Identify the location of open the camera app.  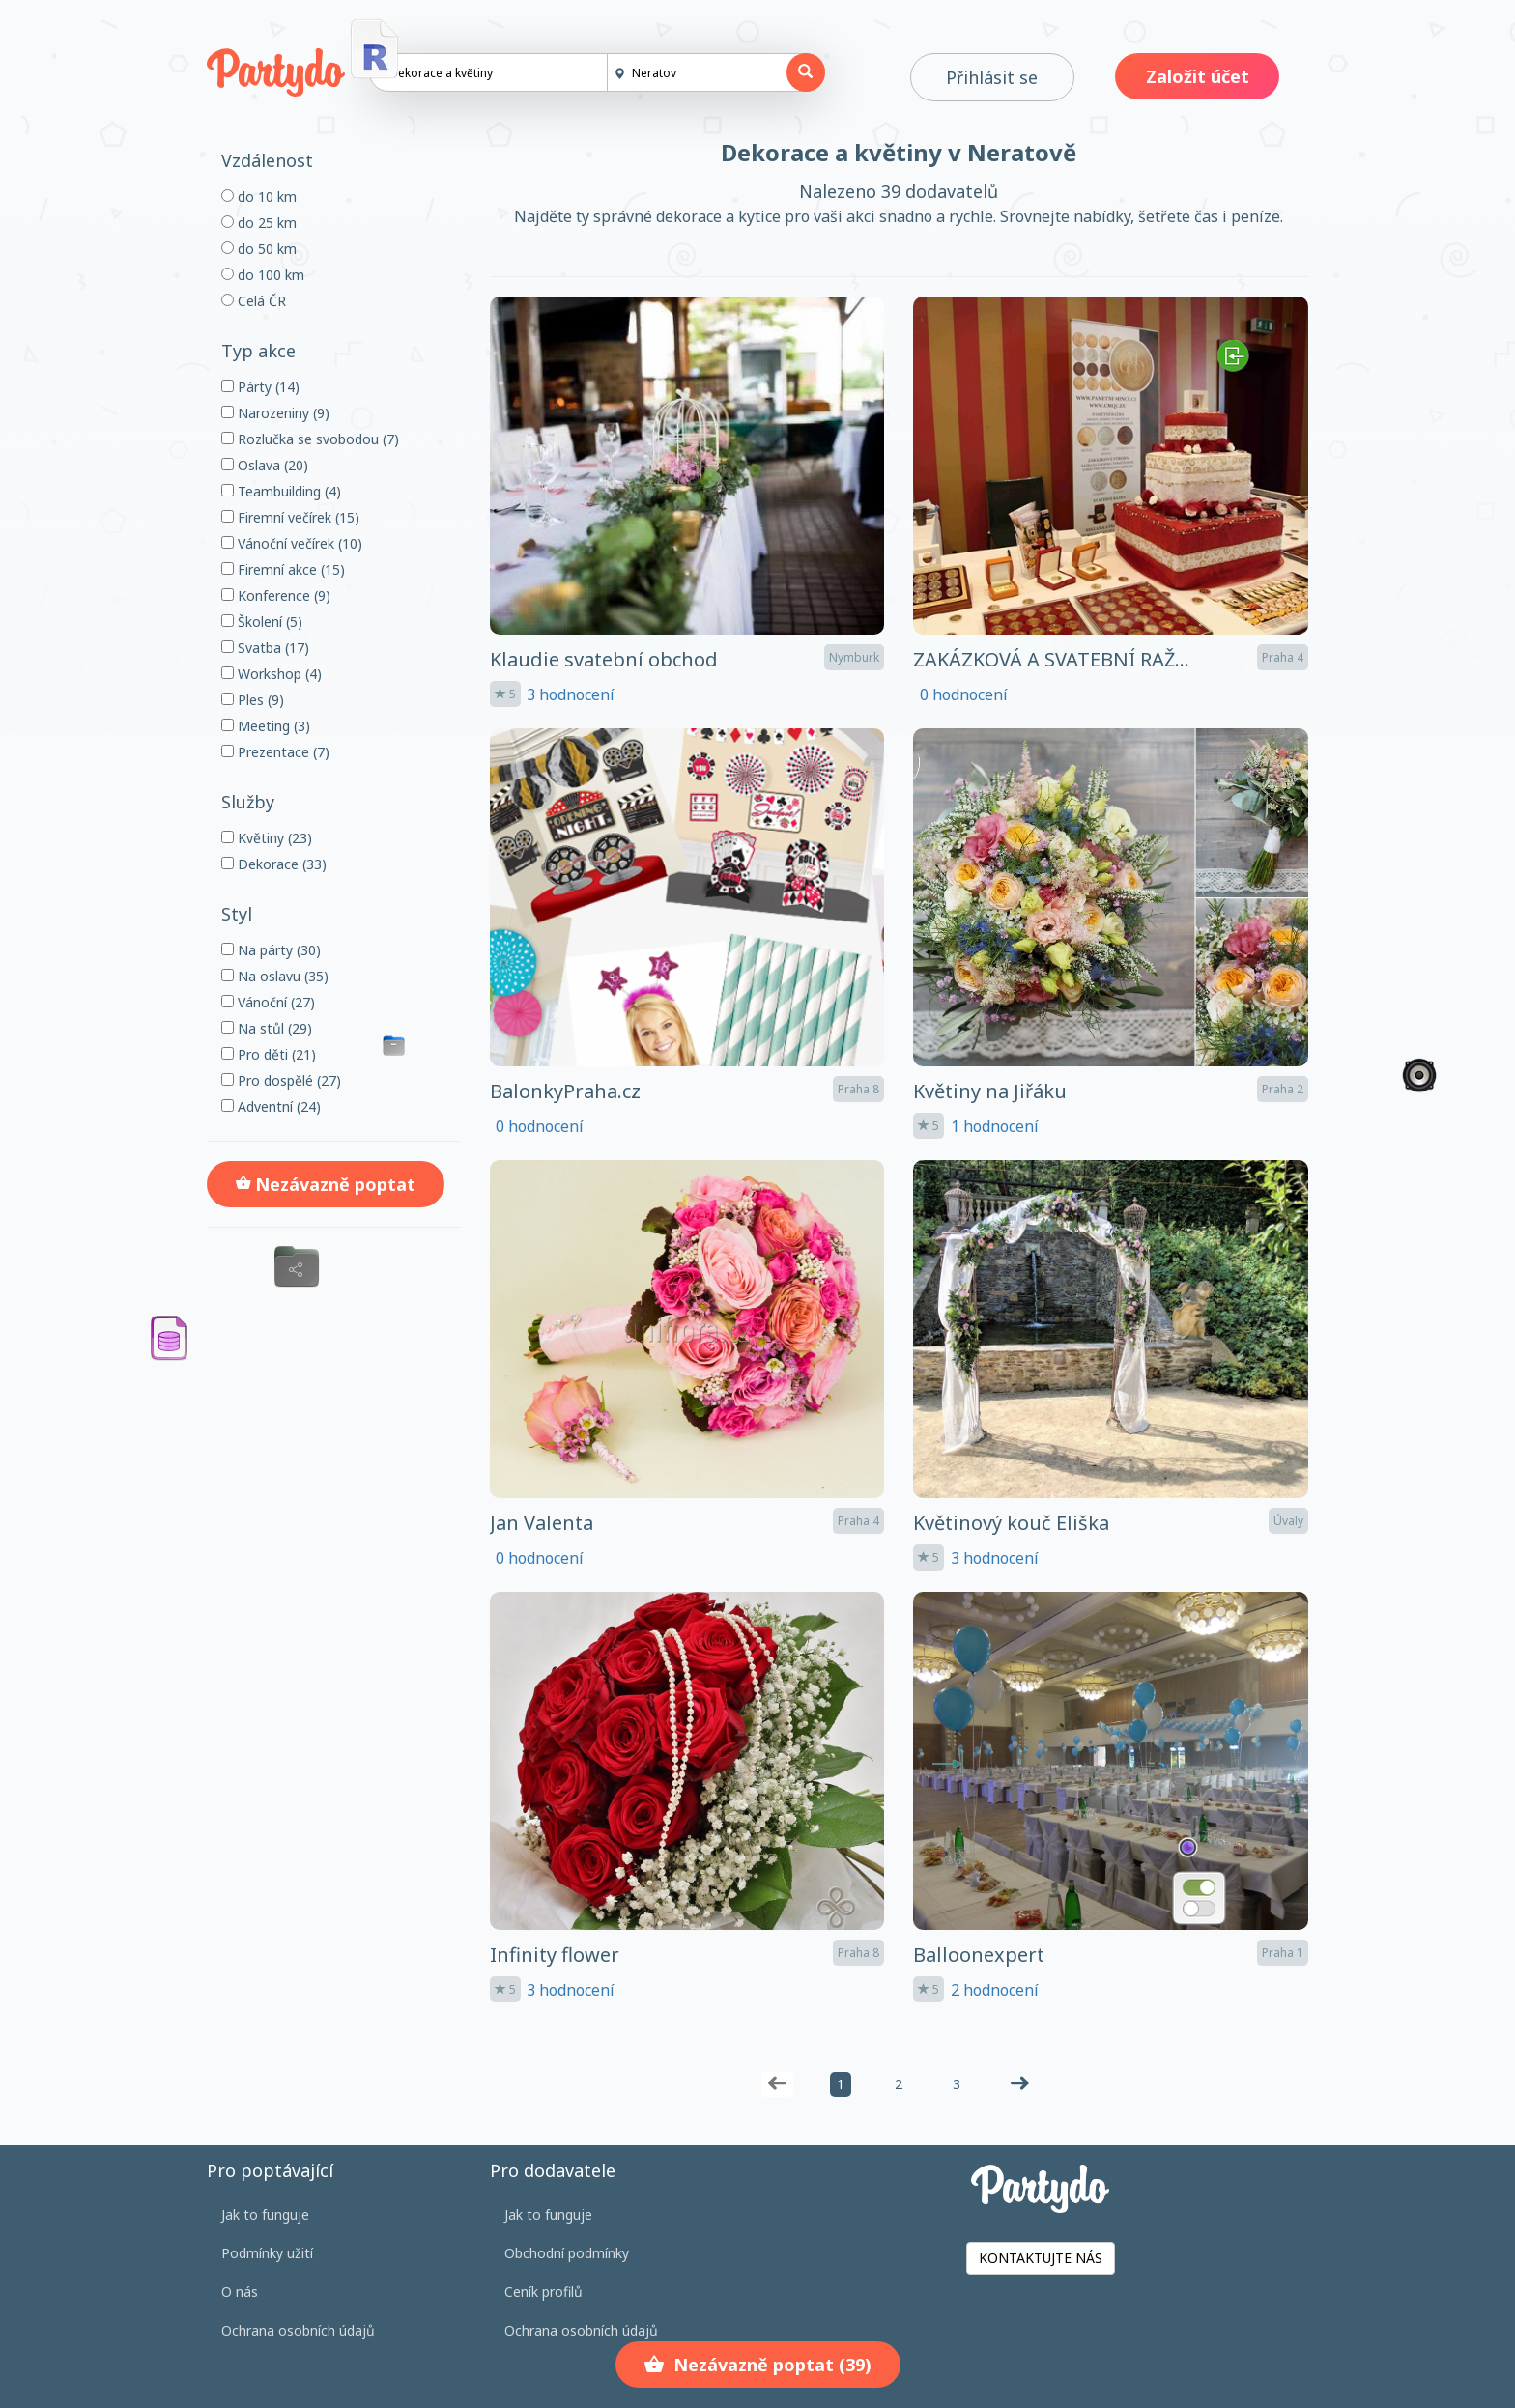
(1187, 1847).